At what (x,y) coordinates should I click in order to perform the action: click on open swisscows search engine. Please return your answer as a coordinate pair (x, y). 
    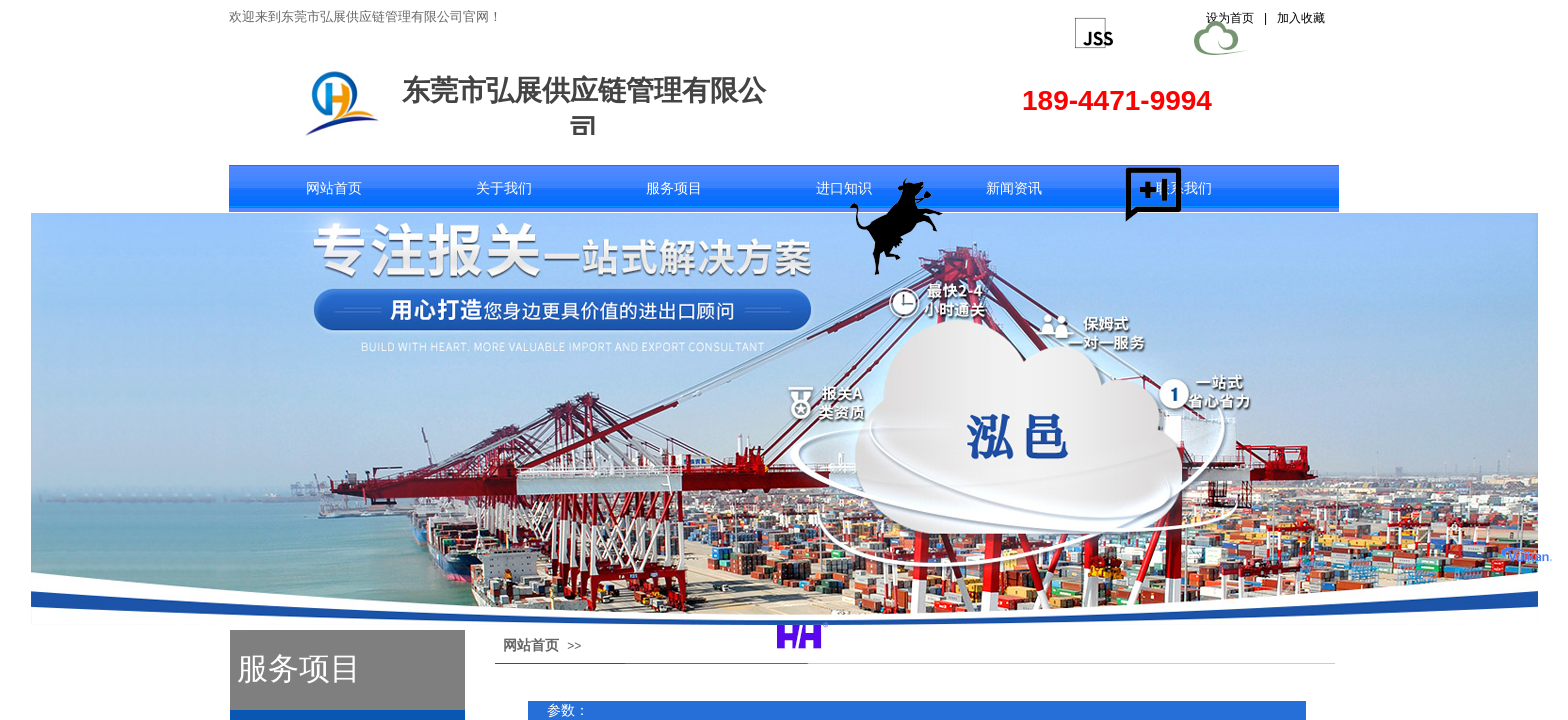
    Looking at the image, I should click on (896, 226).